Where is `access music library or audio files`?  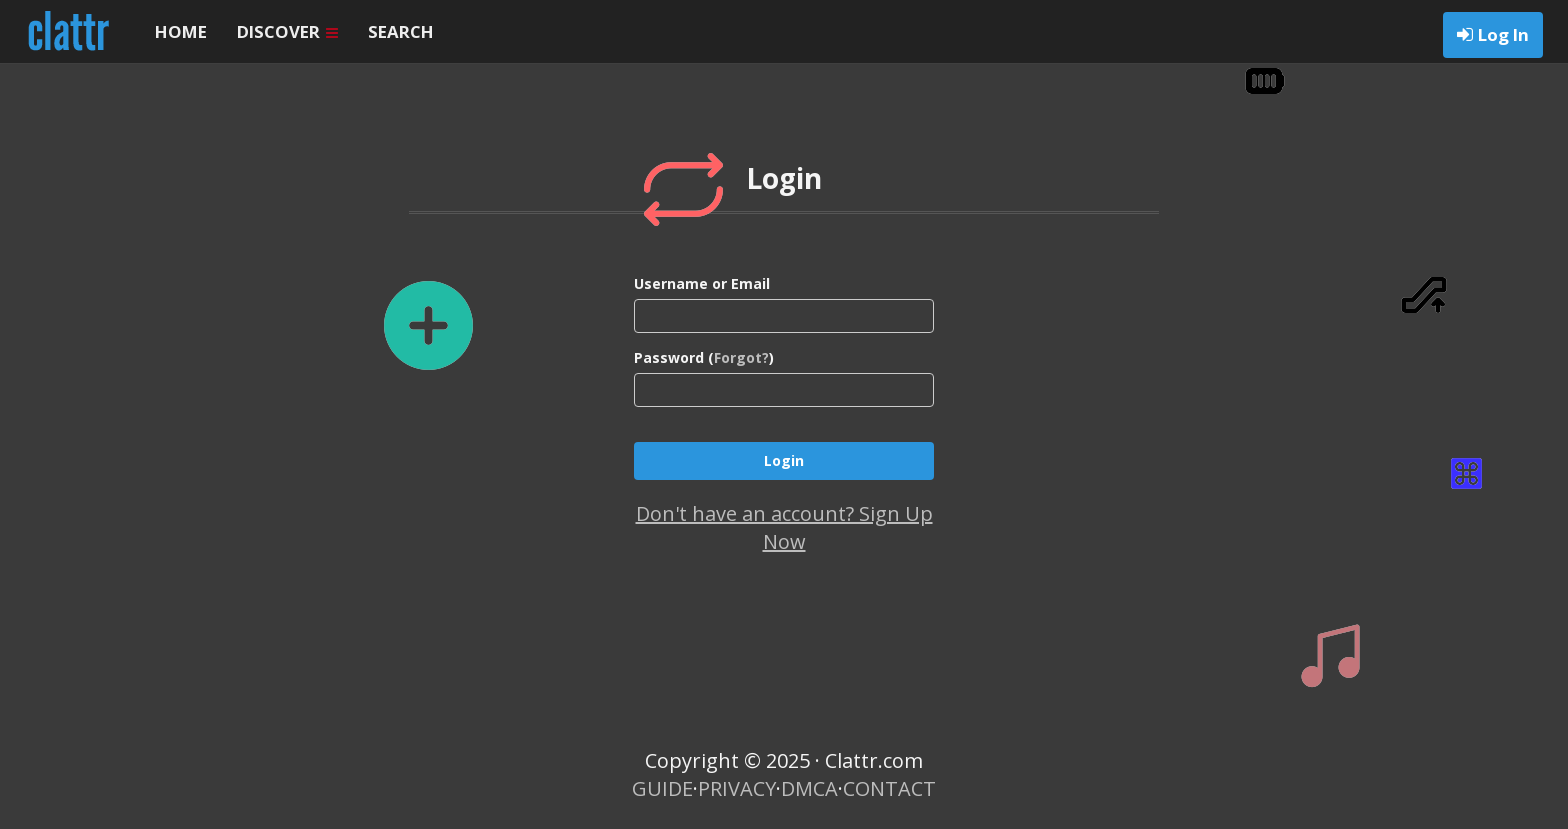 access music library or audio files is located at coordinates (1334, 657).